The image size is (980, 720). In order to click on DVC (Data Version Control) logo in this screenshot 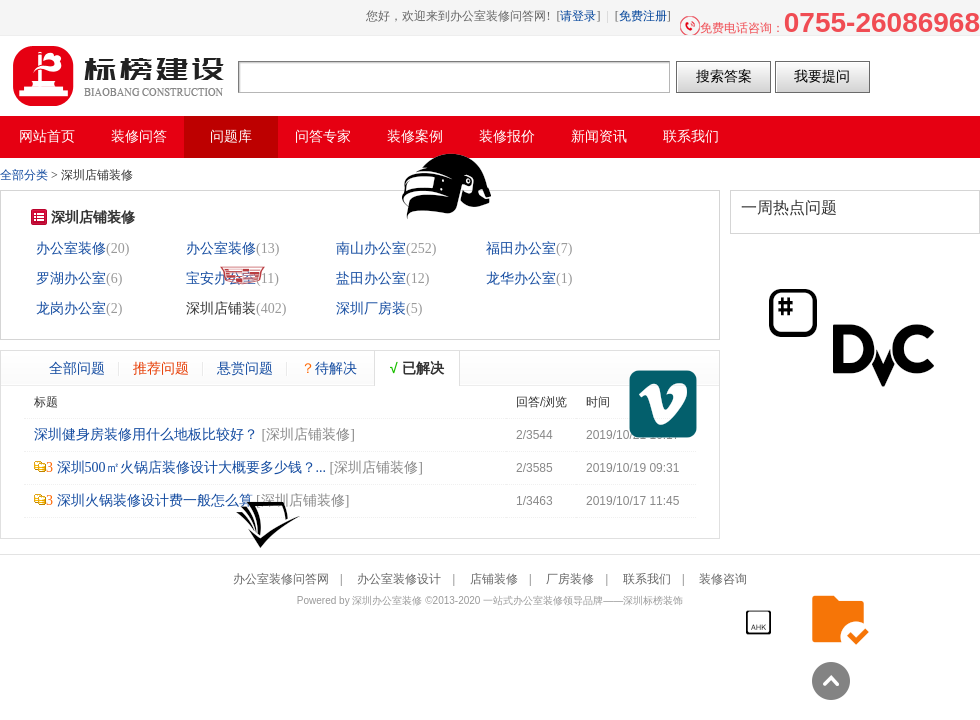, I will do `click(883, 355)`.